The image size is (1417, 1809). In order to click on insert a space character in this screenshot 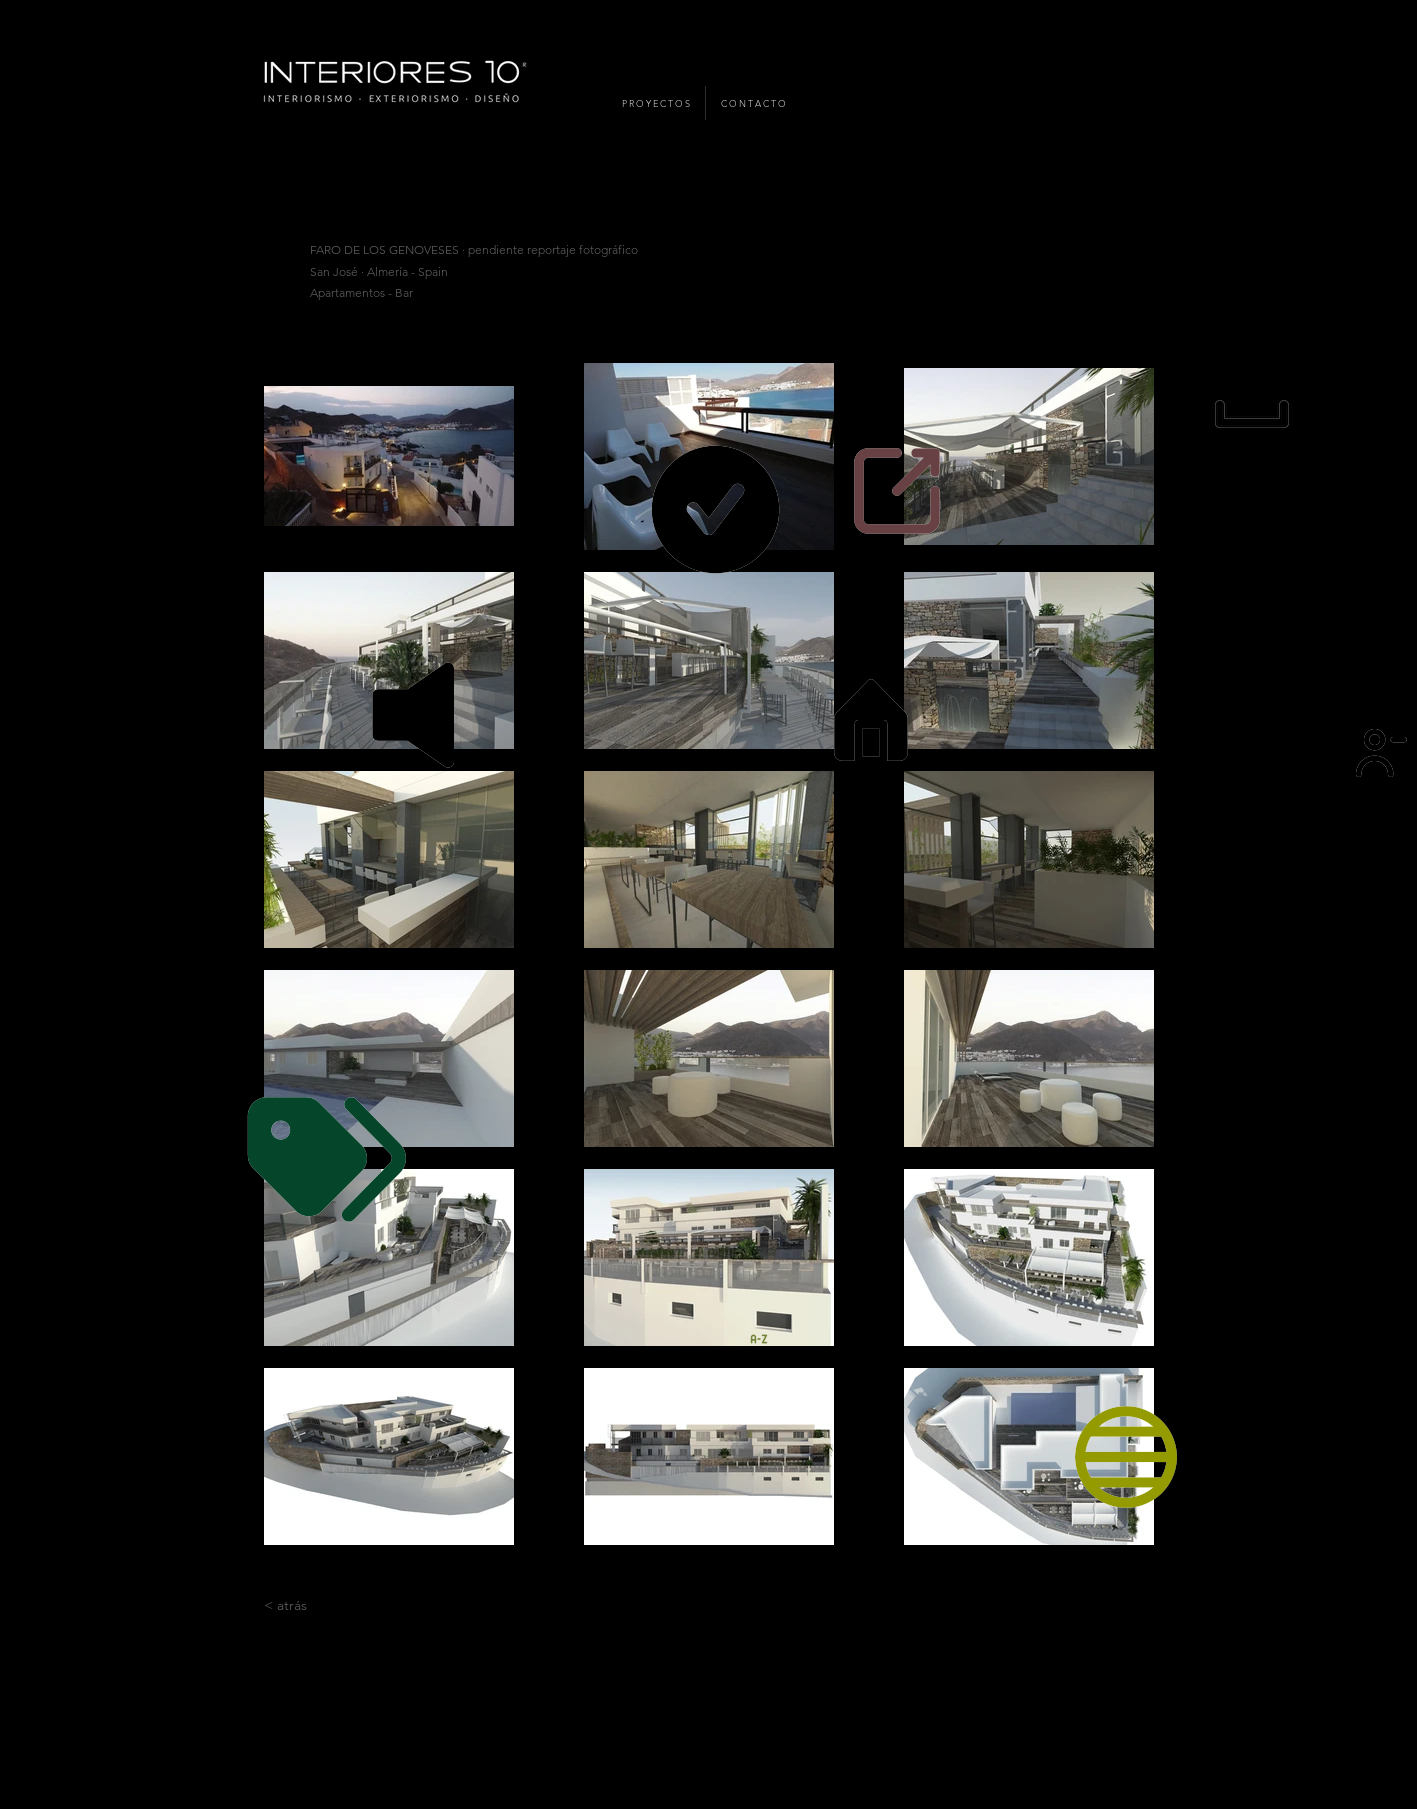, I will do `click(1252, 414)`.